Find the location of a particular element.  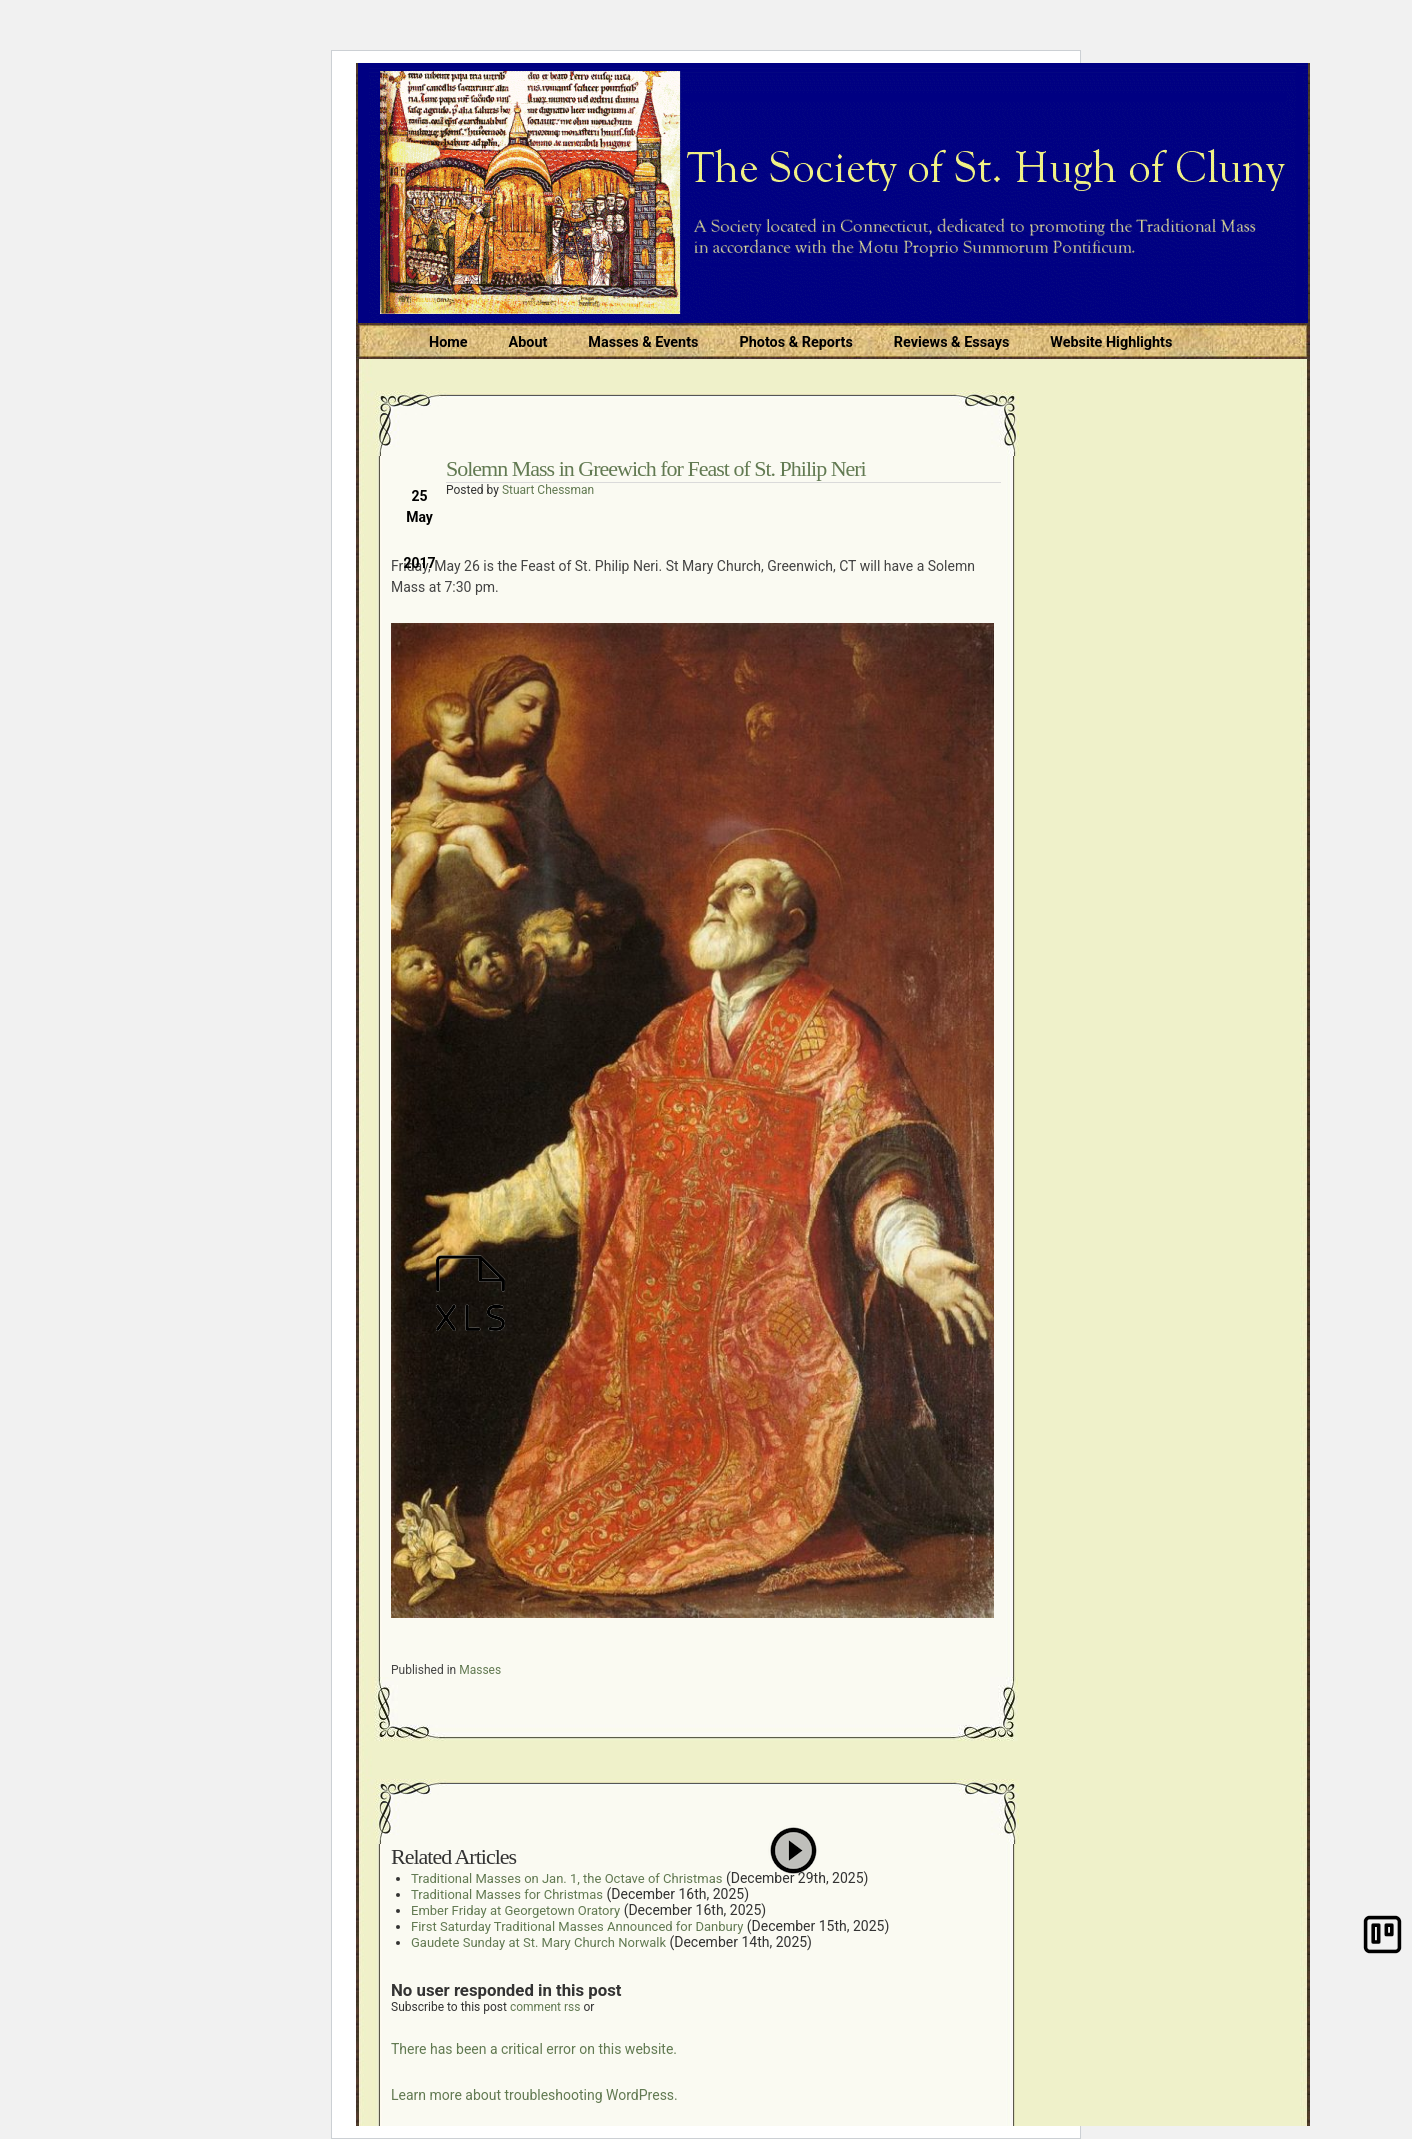

open Trello app is located at coordinates (1382, 1934).